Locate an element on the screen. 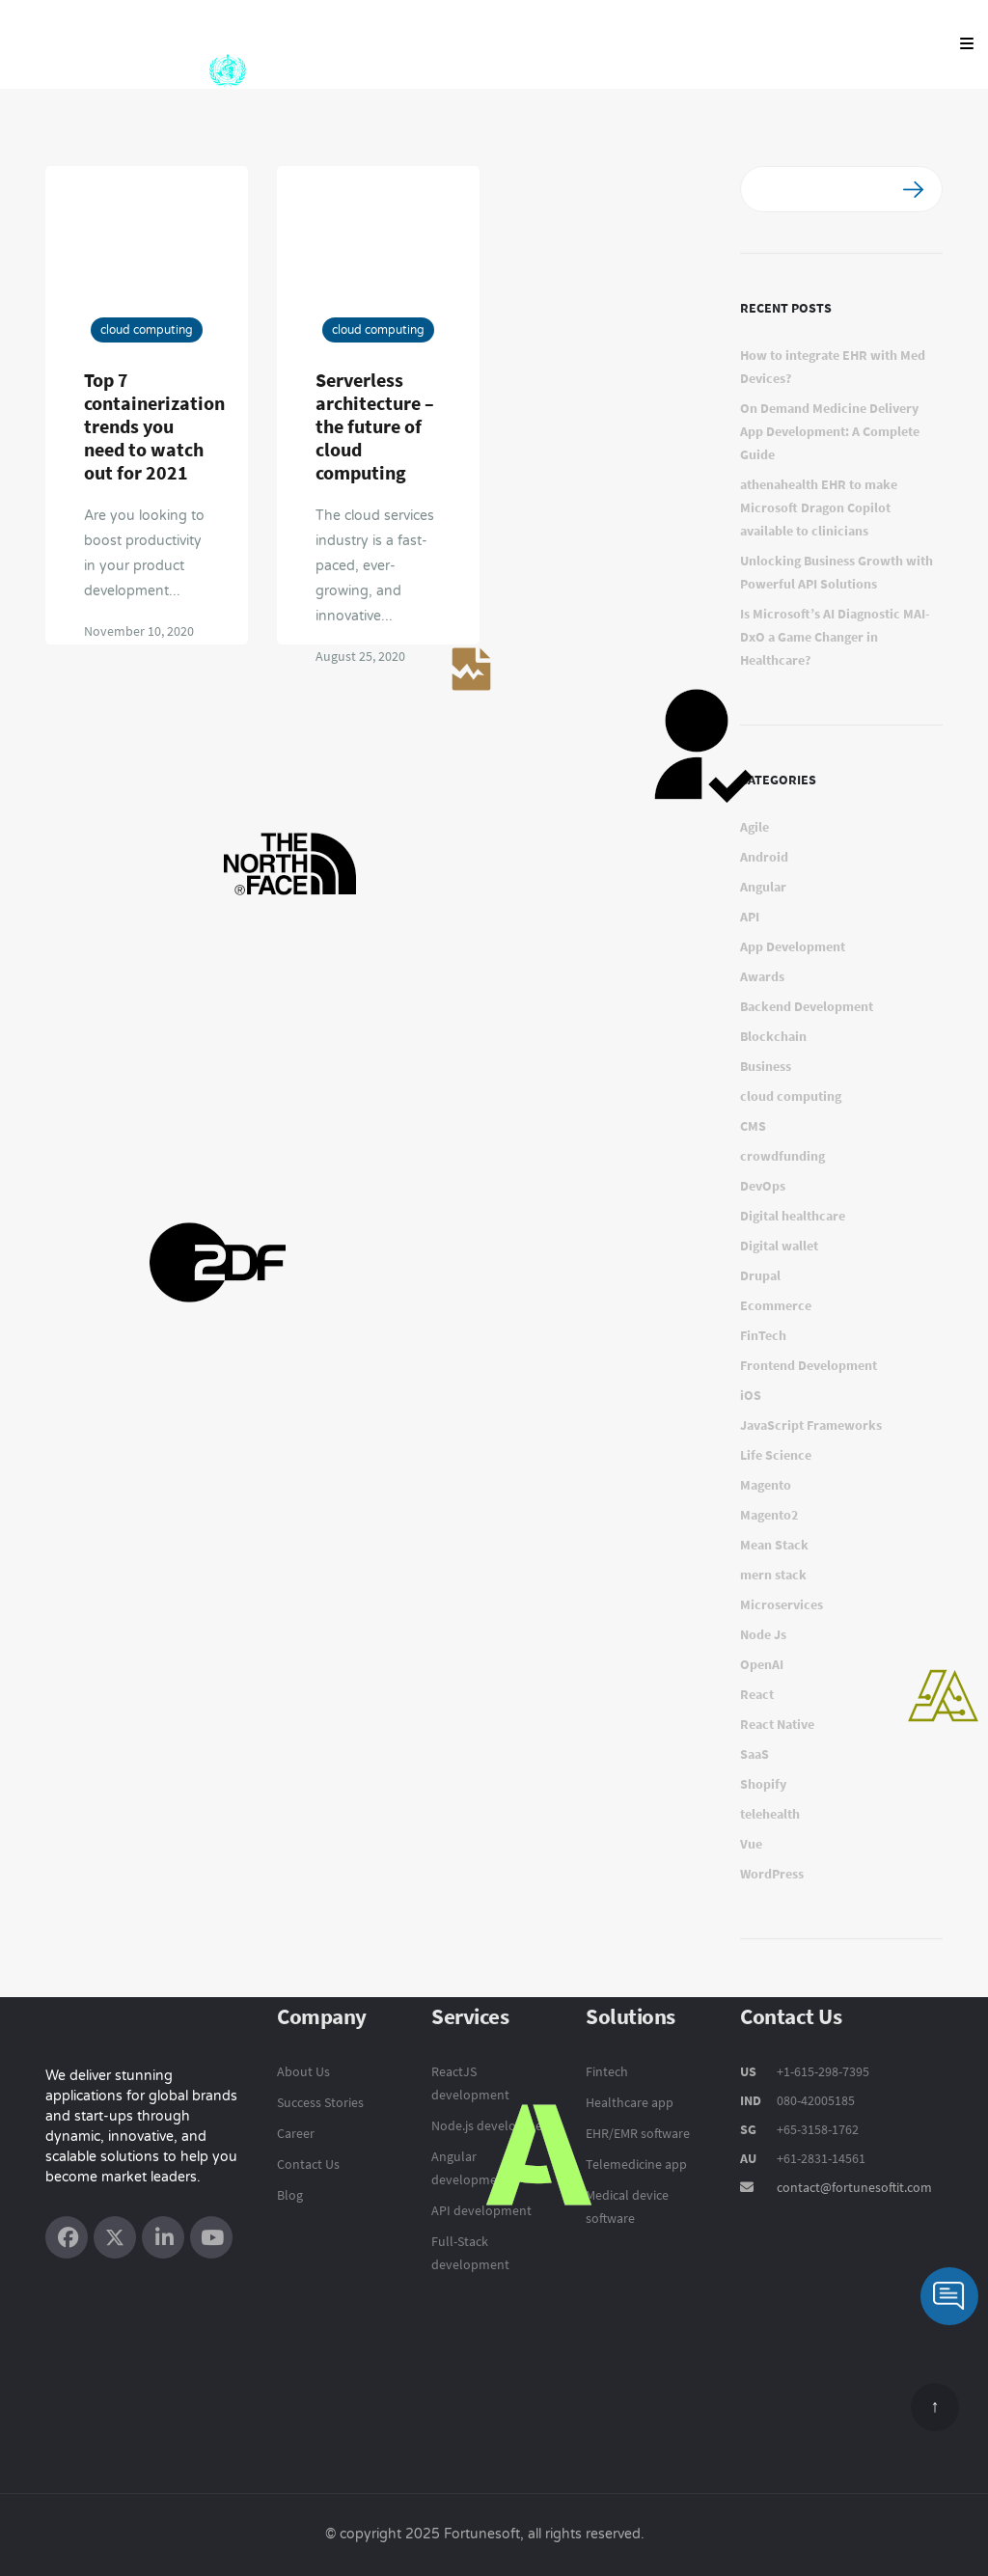 The height and width of the screenshot is (2576, 988). ZDF German television network logo is located at coordinates (217, 1262).